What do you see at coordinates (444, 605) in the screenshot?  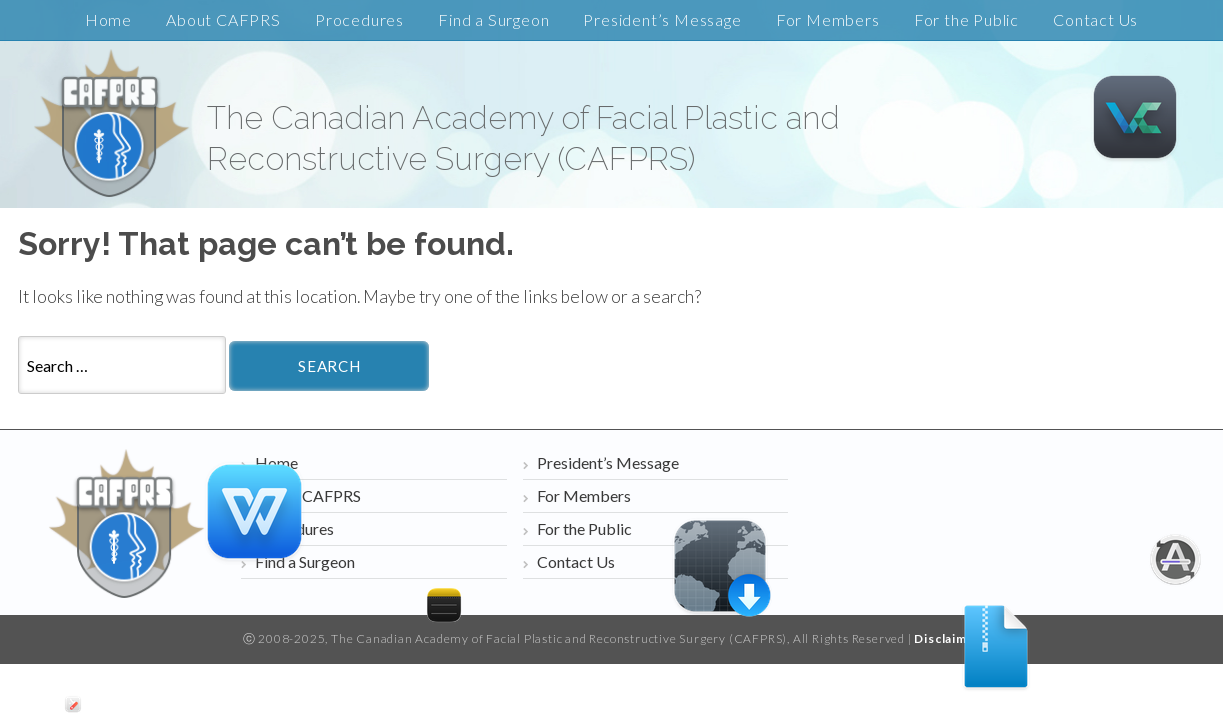 I see `open the notes app` at bounding box center [444, 605].